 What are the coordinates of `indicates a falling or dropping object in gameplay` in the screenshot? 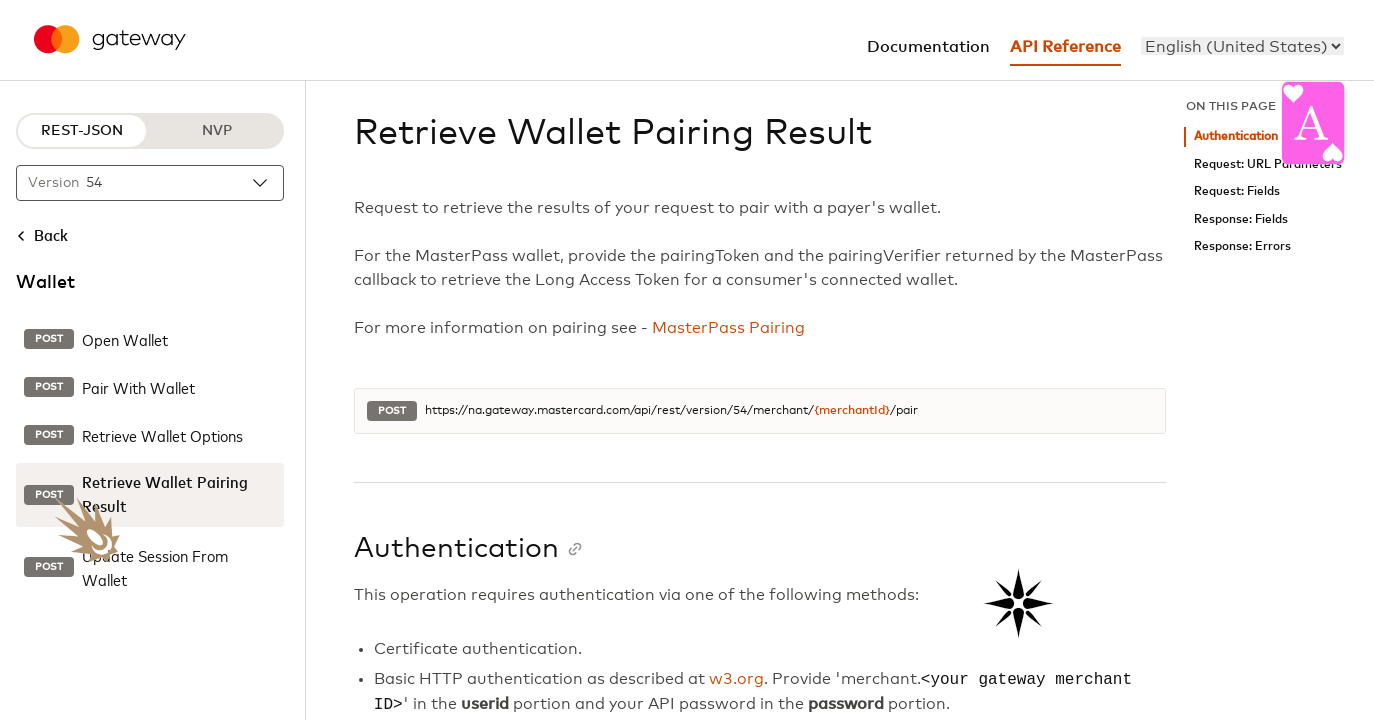 It's located at (86, 529).